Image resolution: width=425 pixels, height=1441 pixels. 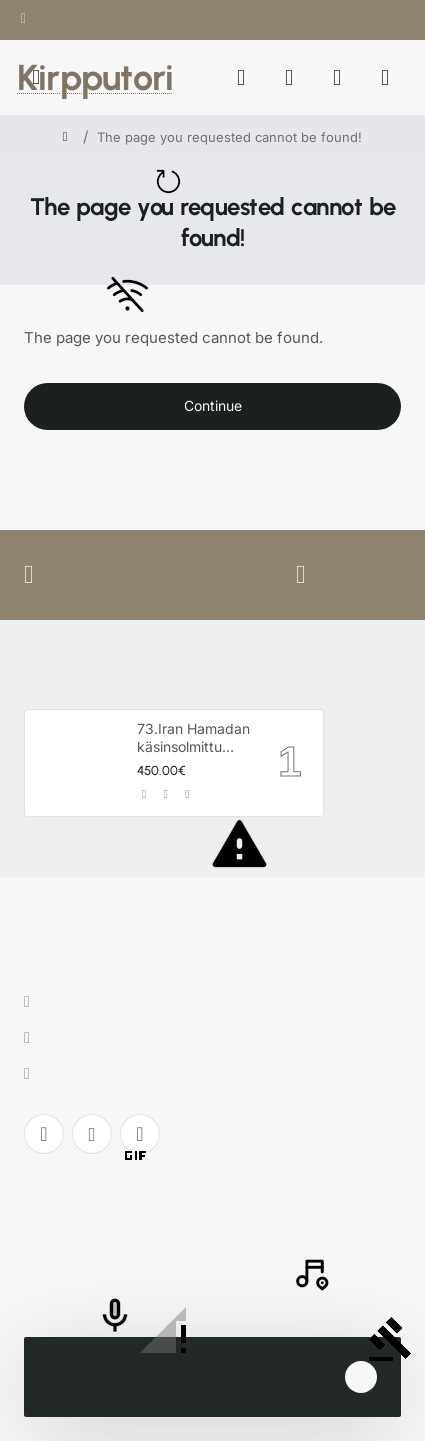 I want to click on indicates no cellular signal with no internet connection, so click(x=163, y=1330).